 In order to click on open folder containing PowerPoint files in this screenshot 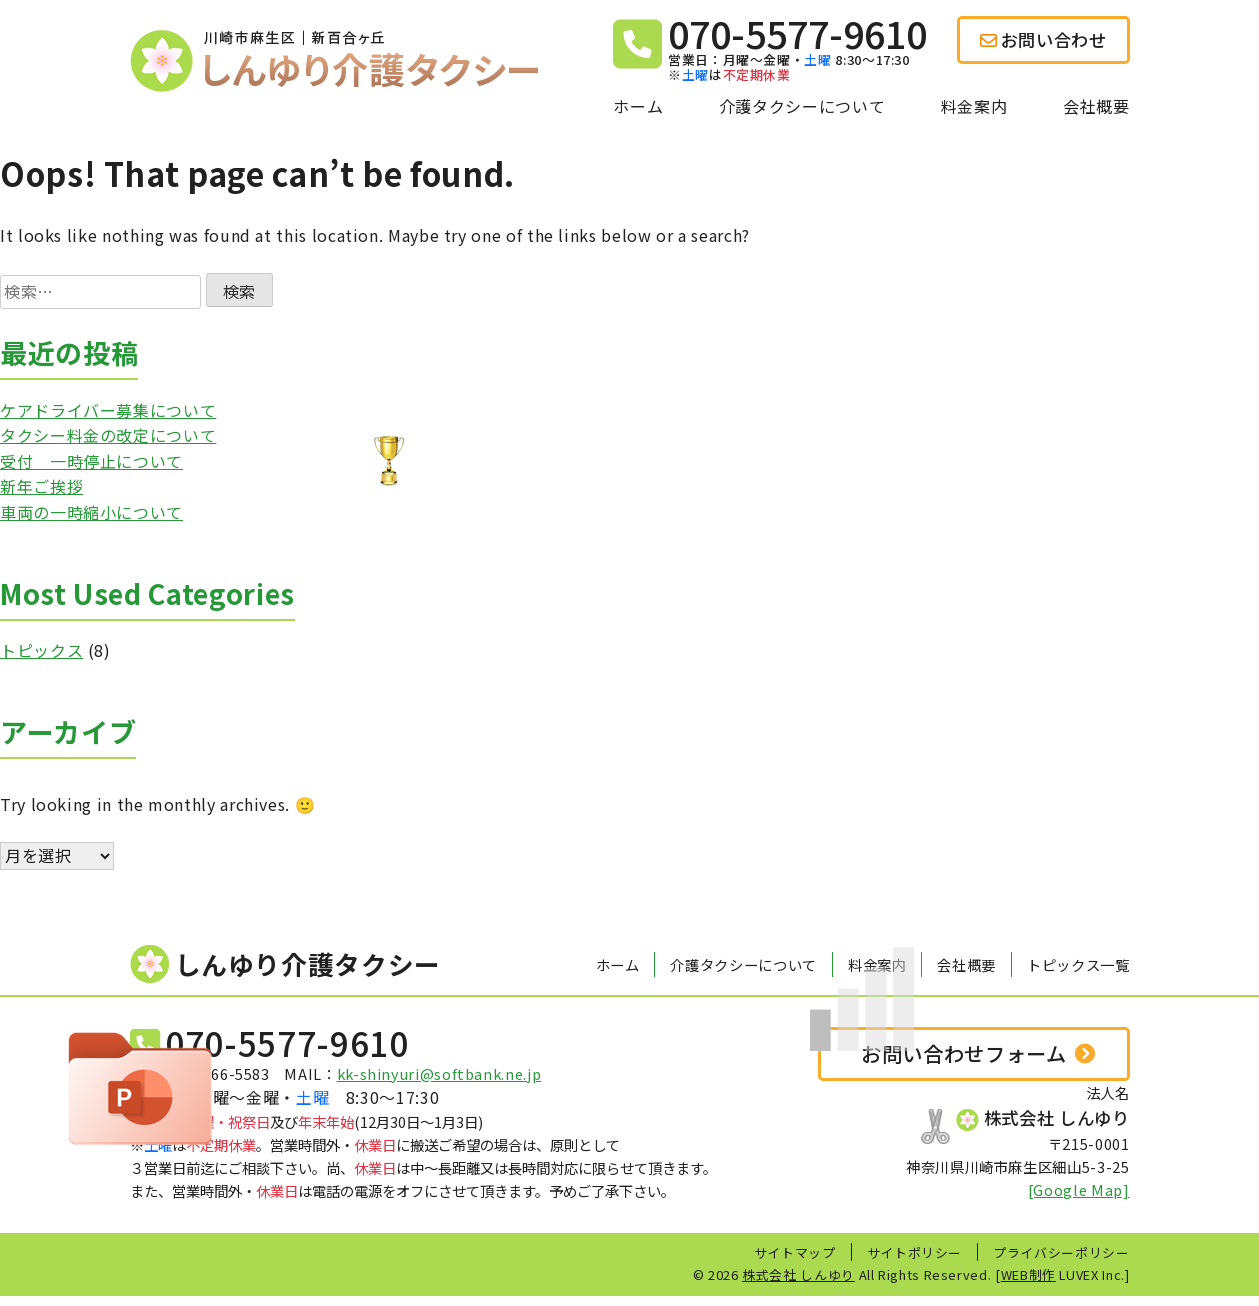, I will do `click(139, 1092)`.